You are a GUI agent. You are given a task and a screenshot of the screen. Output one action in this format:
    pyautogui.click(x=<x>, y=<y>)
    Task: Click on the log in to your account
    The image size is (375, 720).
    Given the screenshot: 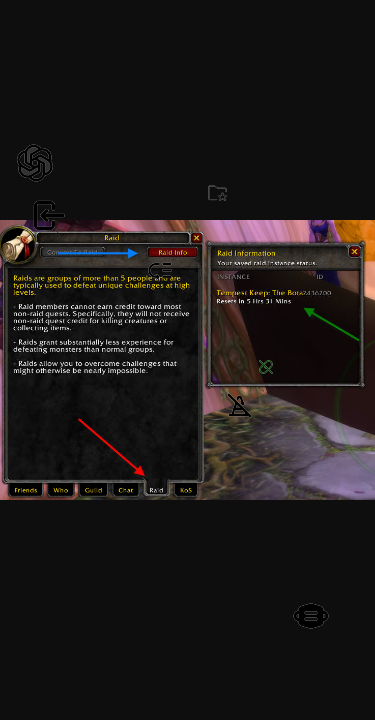 What is the action you would take?
    pyautogui.click(x=48, y=215)
    